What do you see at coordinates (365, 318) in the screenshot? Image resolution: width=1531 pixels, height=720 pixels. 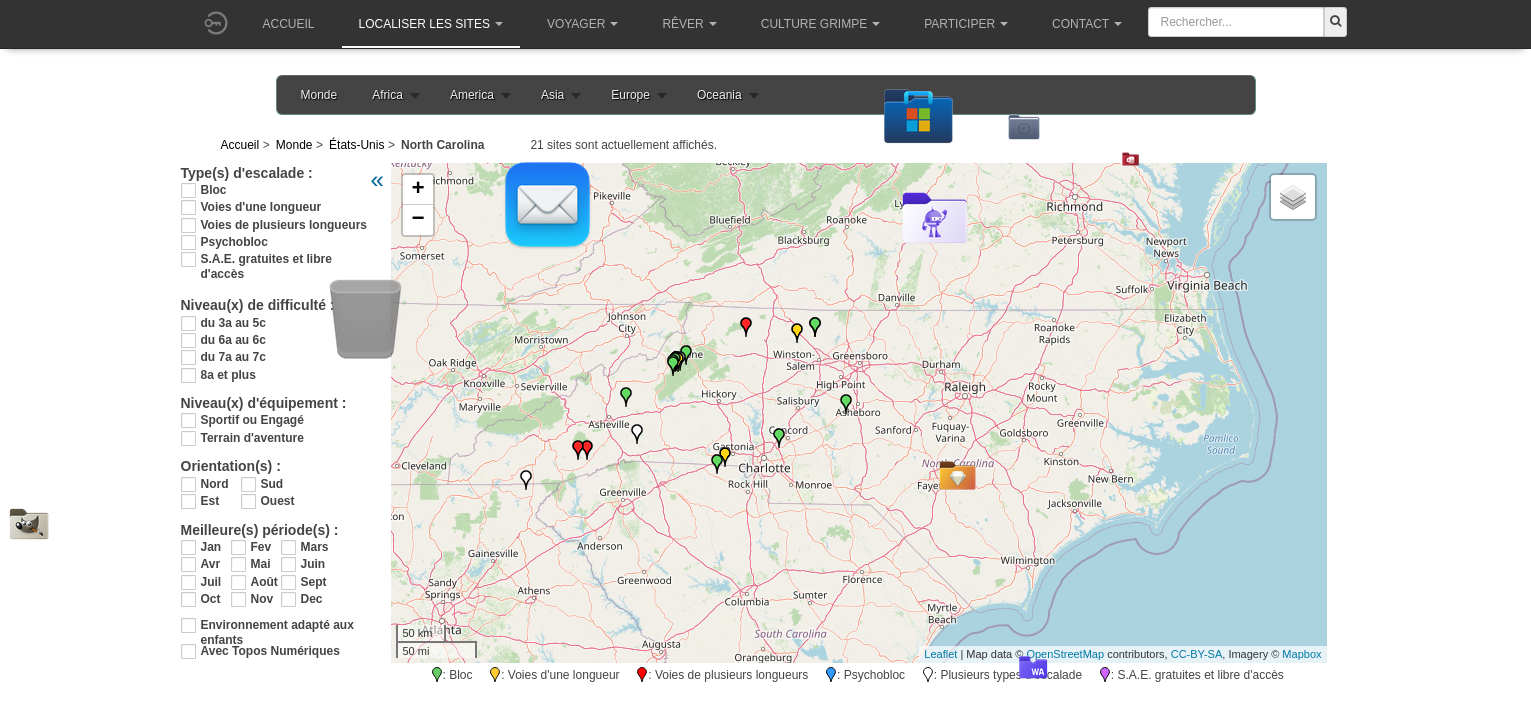 I see `empty trash bin ready to receive deleted items` at bounding box center [365, 318].